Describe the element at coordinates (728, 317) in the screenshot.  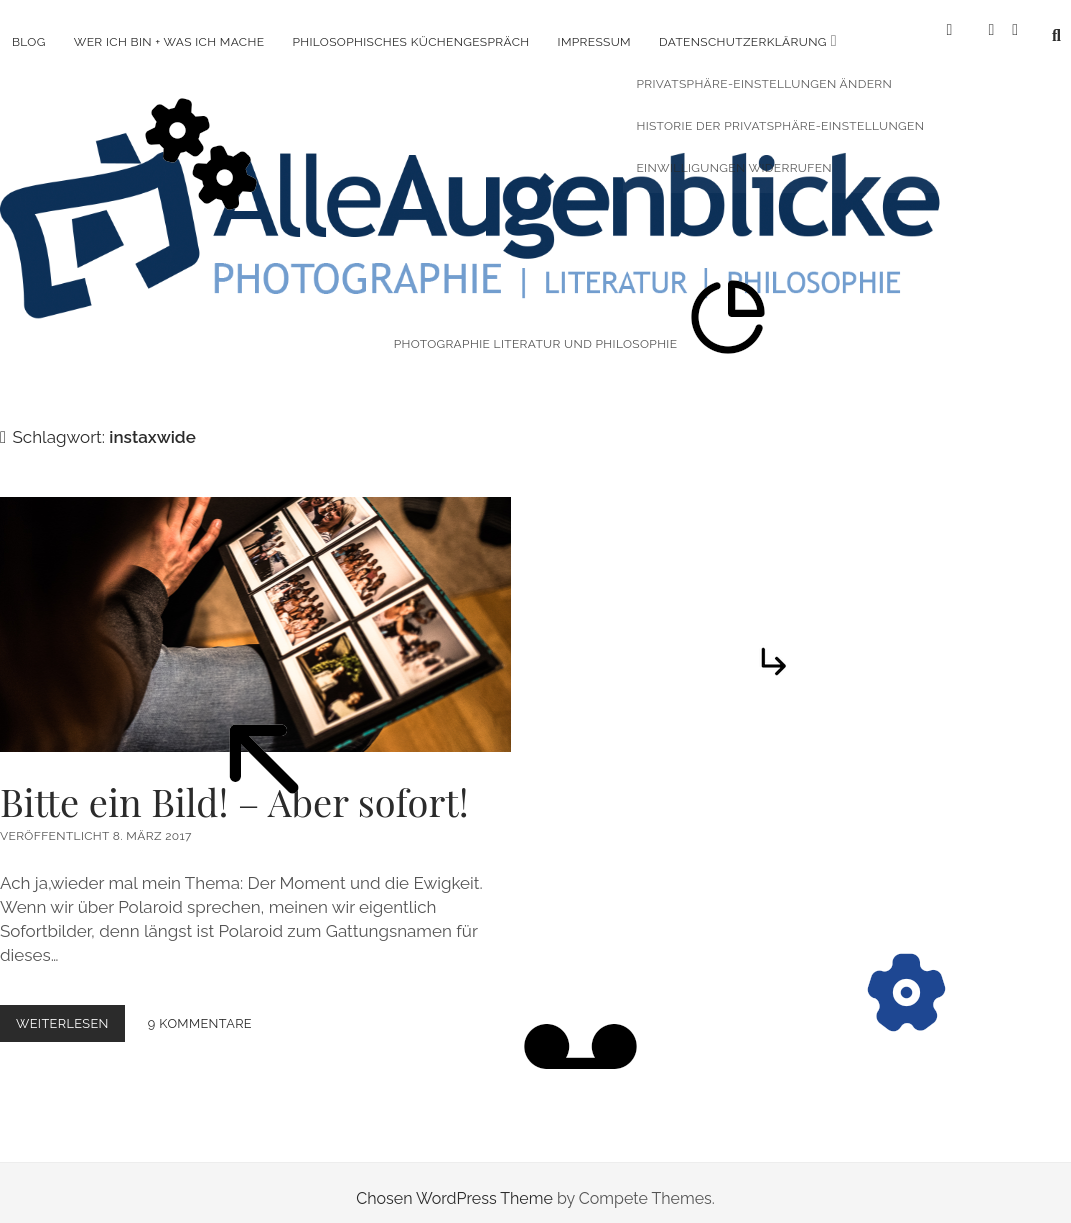
I see `view analytics or statistics breakdown` at that location.